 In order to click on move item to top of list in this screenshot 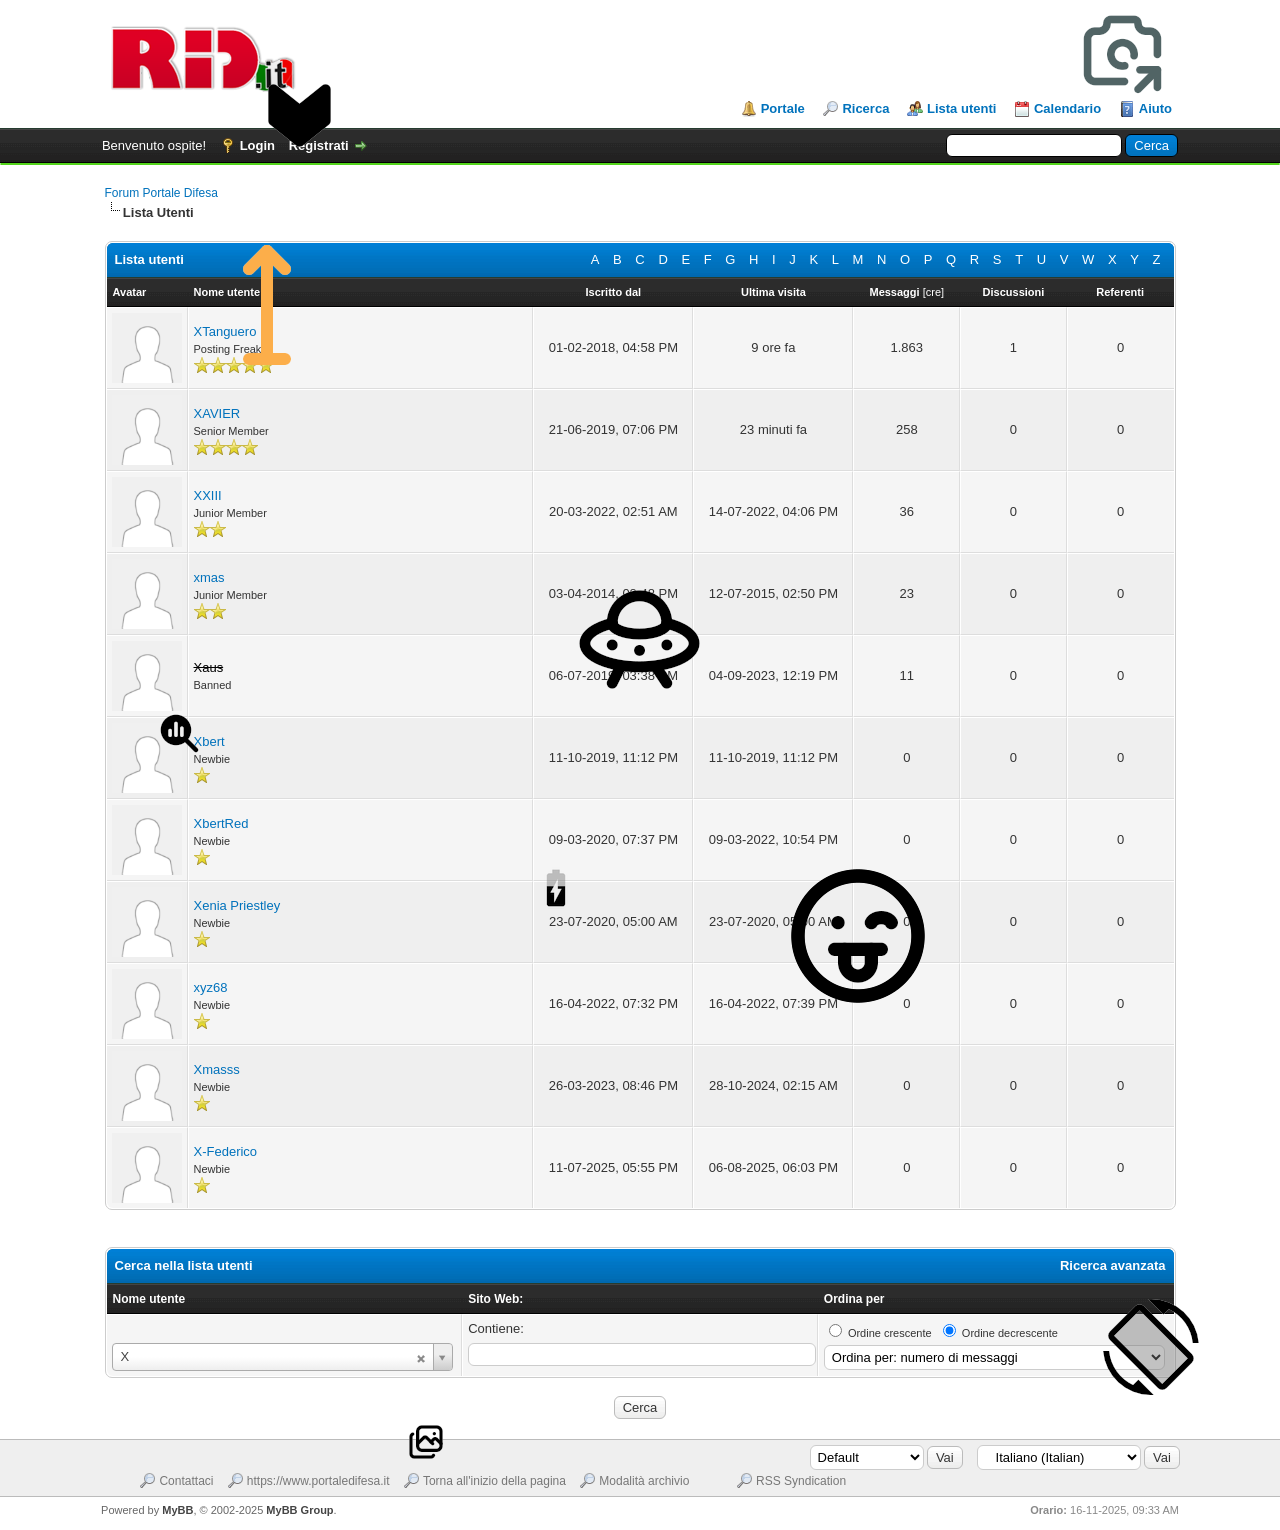, I will do `click(267, 305)`.